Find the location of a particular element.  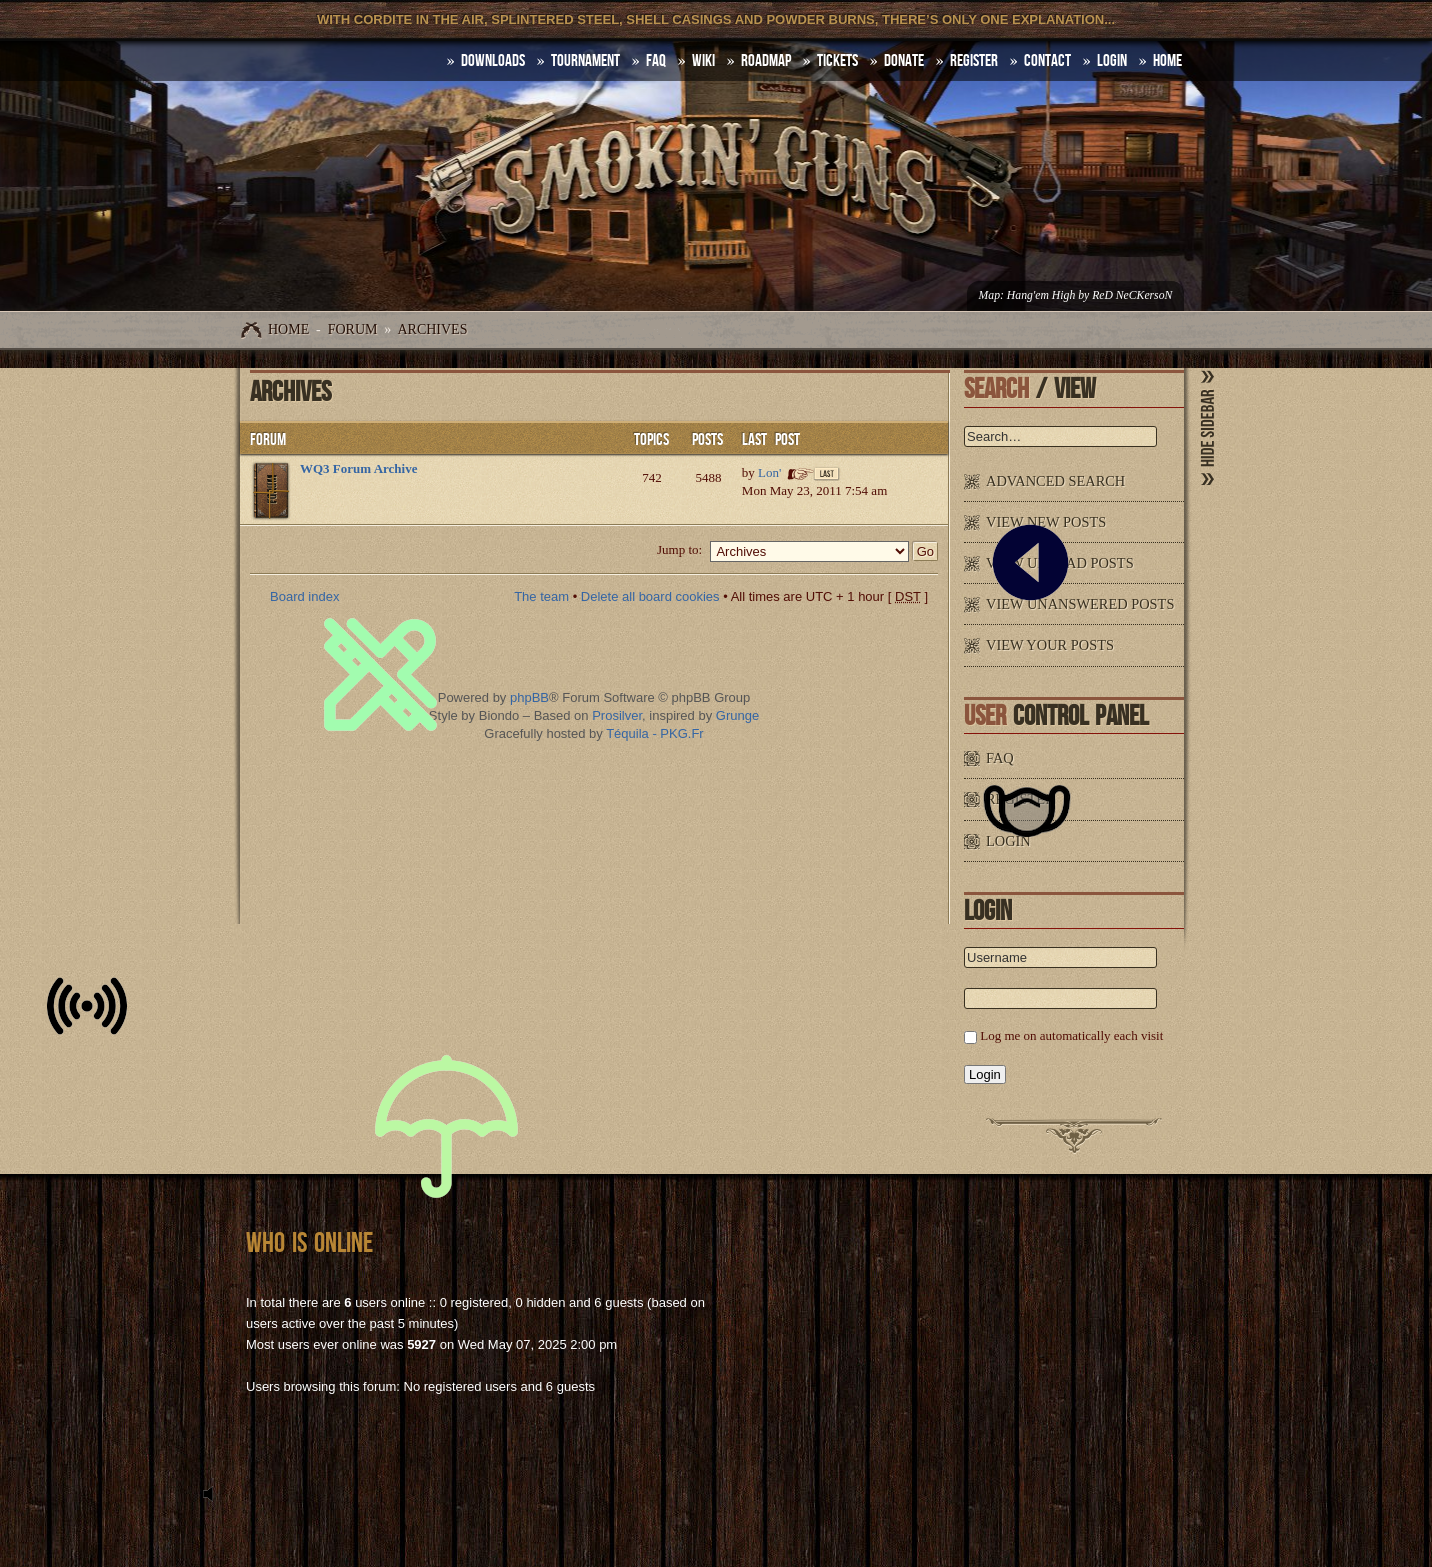

go back to the previous screen is located at coordinates (1030, 562).